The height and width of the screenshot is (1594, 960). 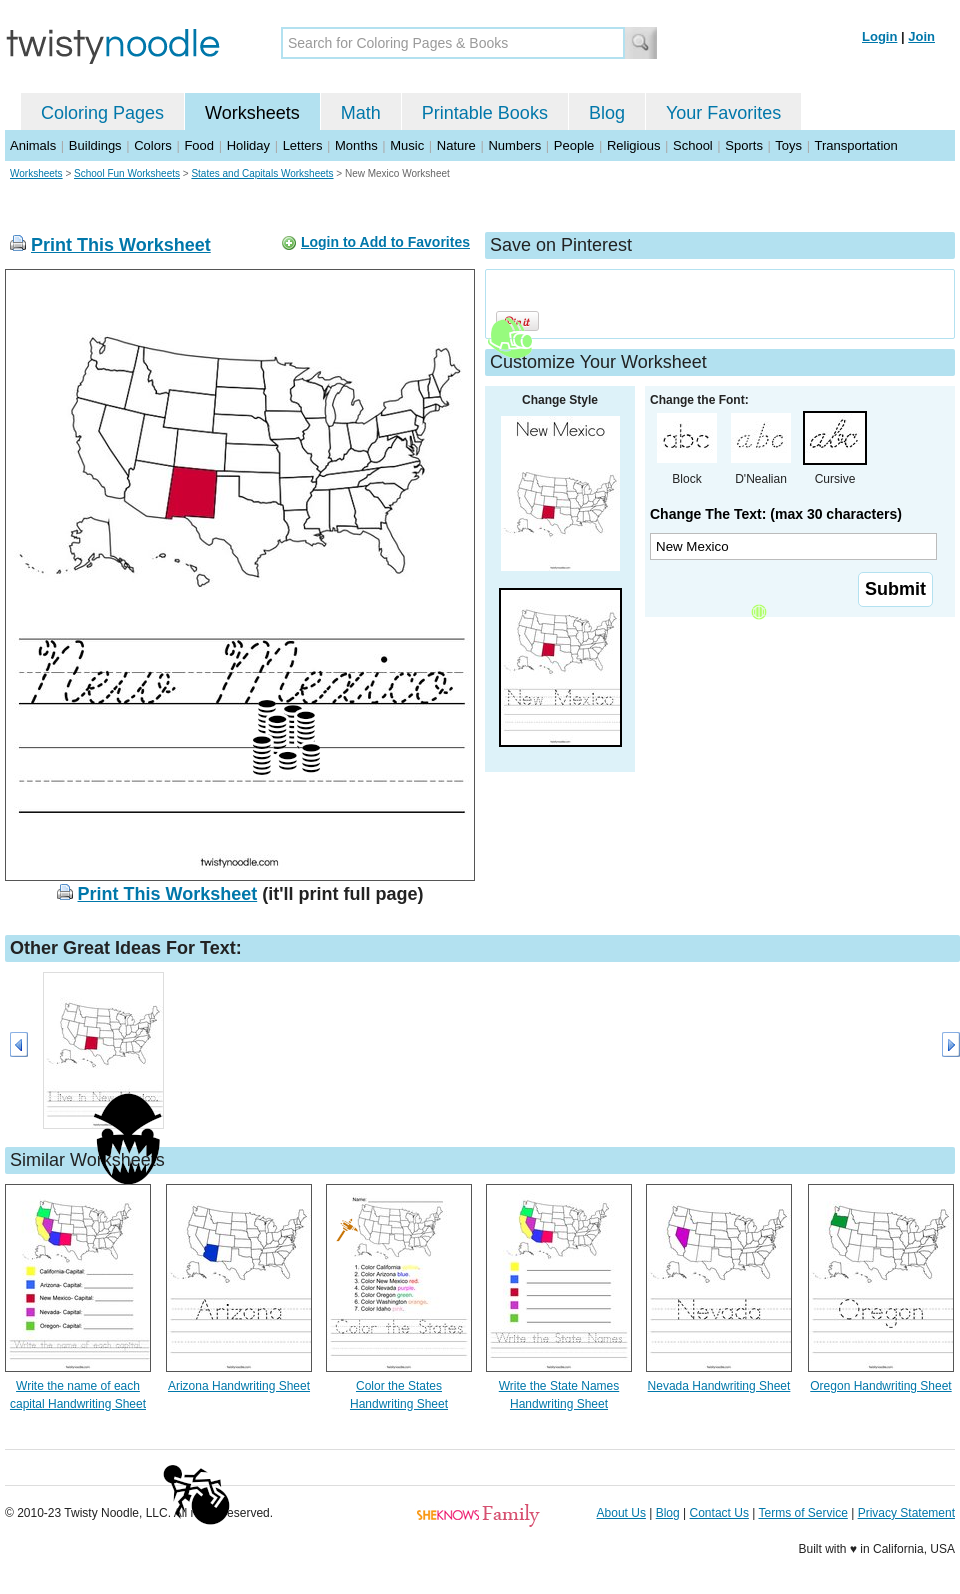 What do you see at coordinates (286, 737) in the screenshot?
I see `view your in-game currency balance` at bounding box center [286, 737].